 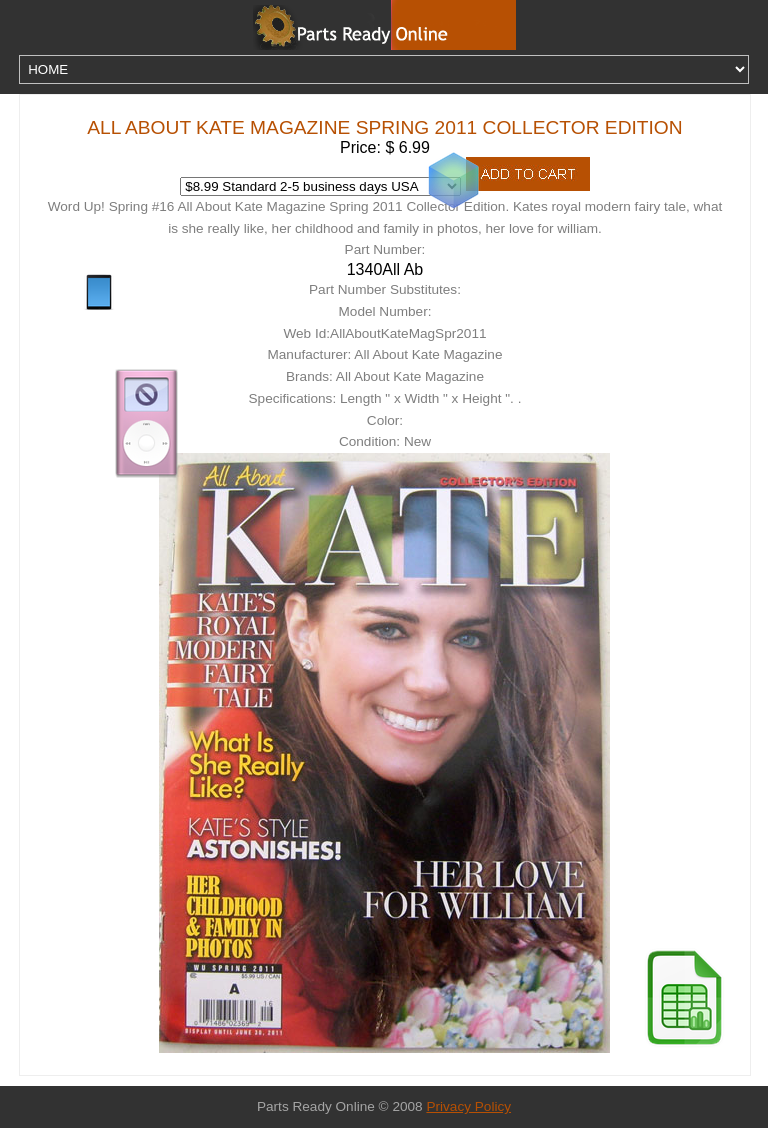 I want to click on access 3D object library in iMovie, so click(x=453, y=180).